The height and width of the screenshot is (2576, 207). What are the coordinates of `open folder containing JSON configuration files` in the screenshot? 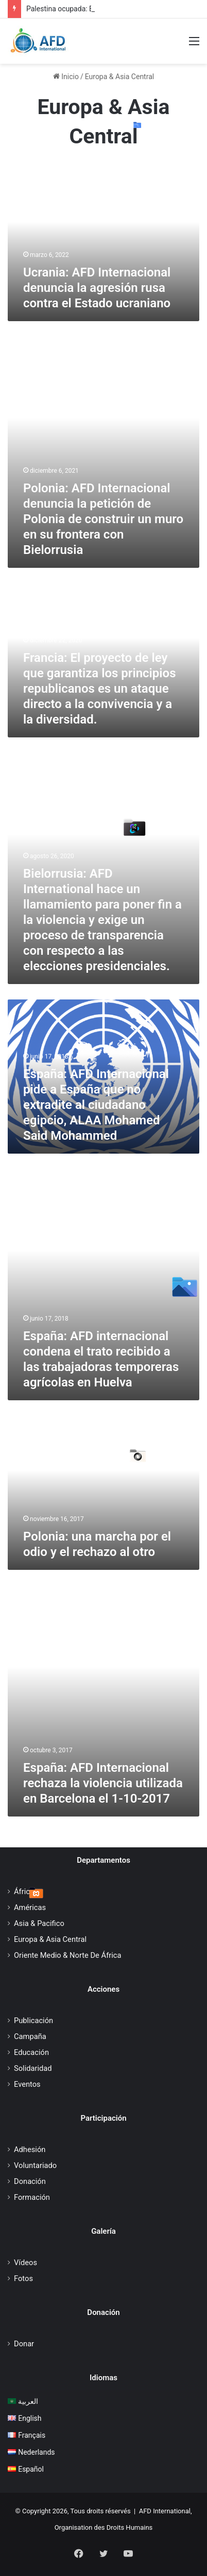 It's located at (137, 1456).